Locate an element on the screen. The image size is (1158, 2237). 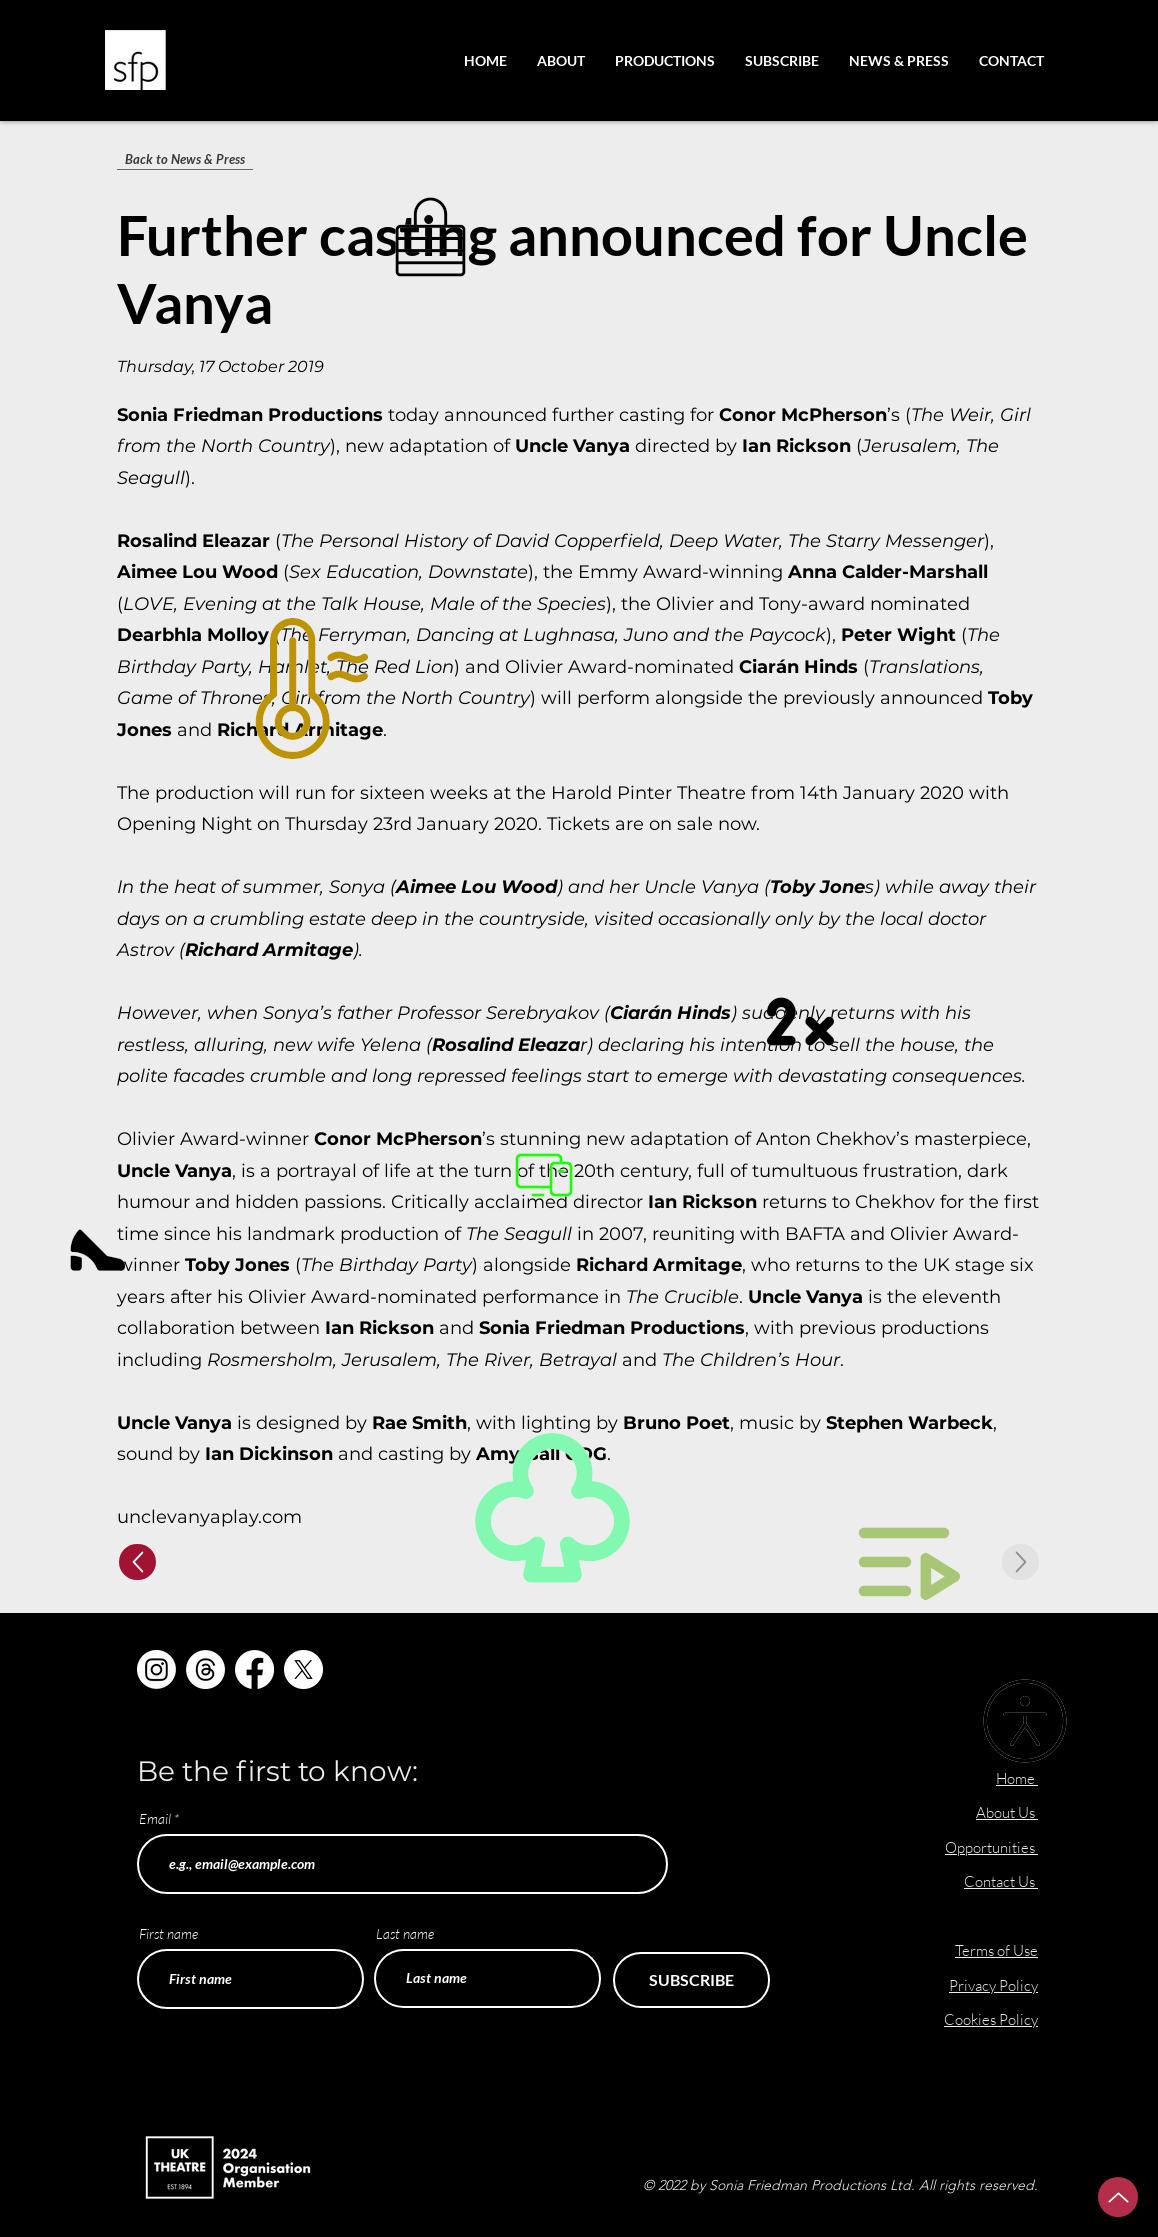
select clubs suit in a card game is located at coordinates (552, 1510).